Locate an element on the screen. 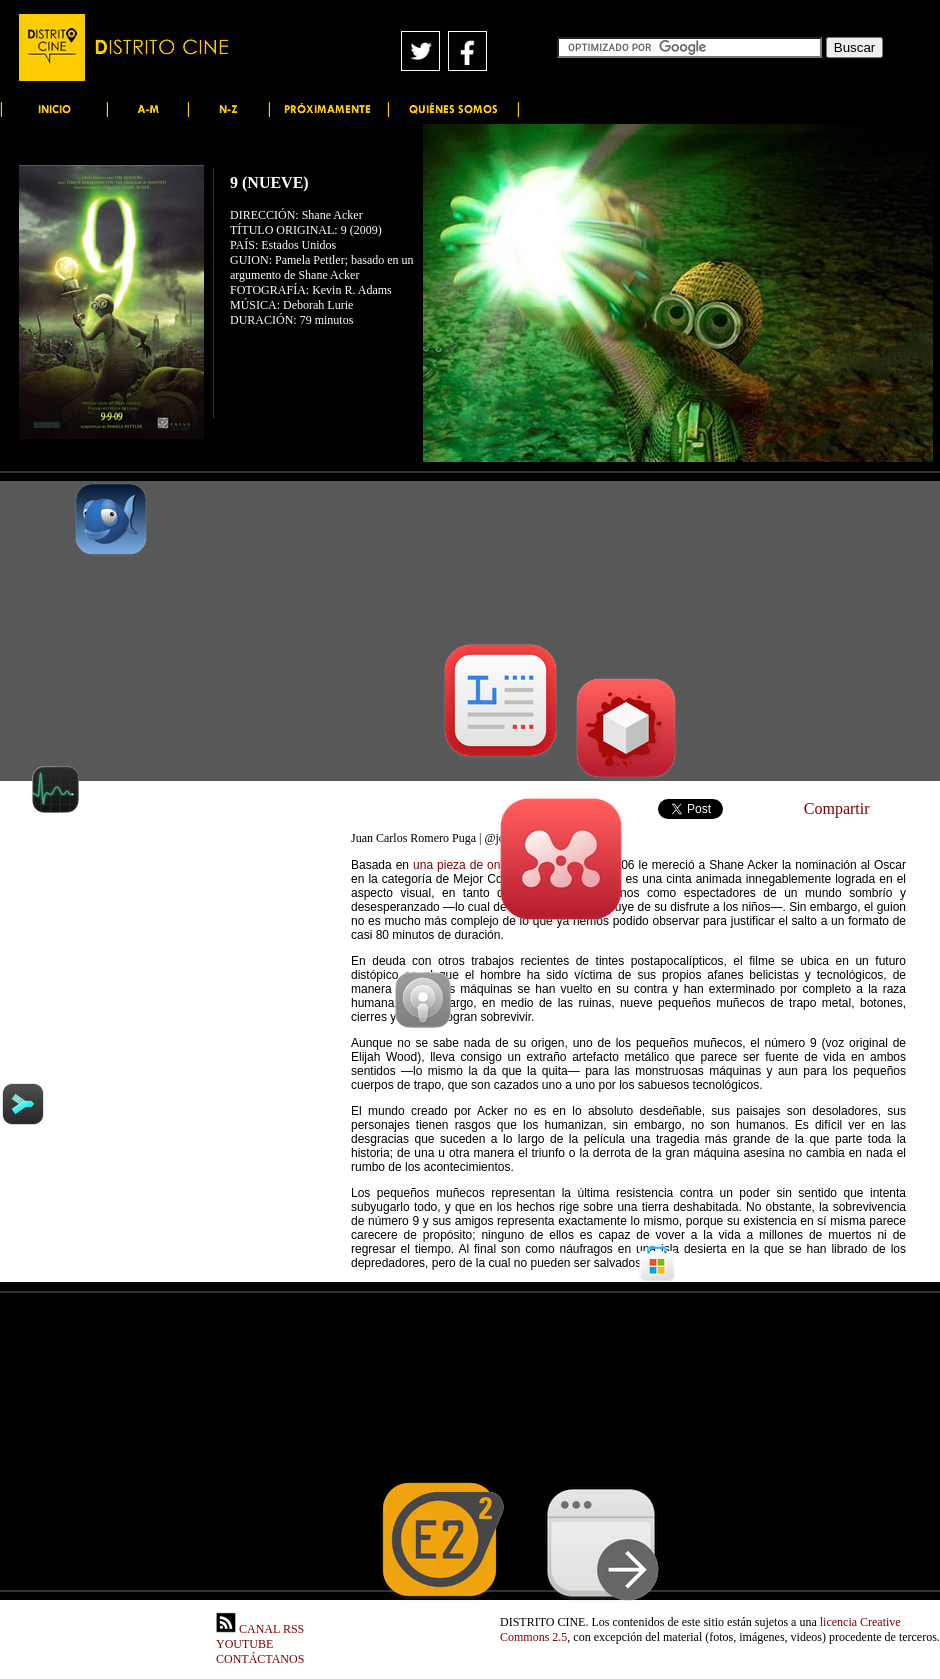 The width and height of the screenshot is (940, 1679). run or execute the current application is located at coordinates (601, 1543).